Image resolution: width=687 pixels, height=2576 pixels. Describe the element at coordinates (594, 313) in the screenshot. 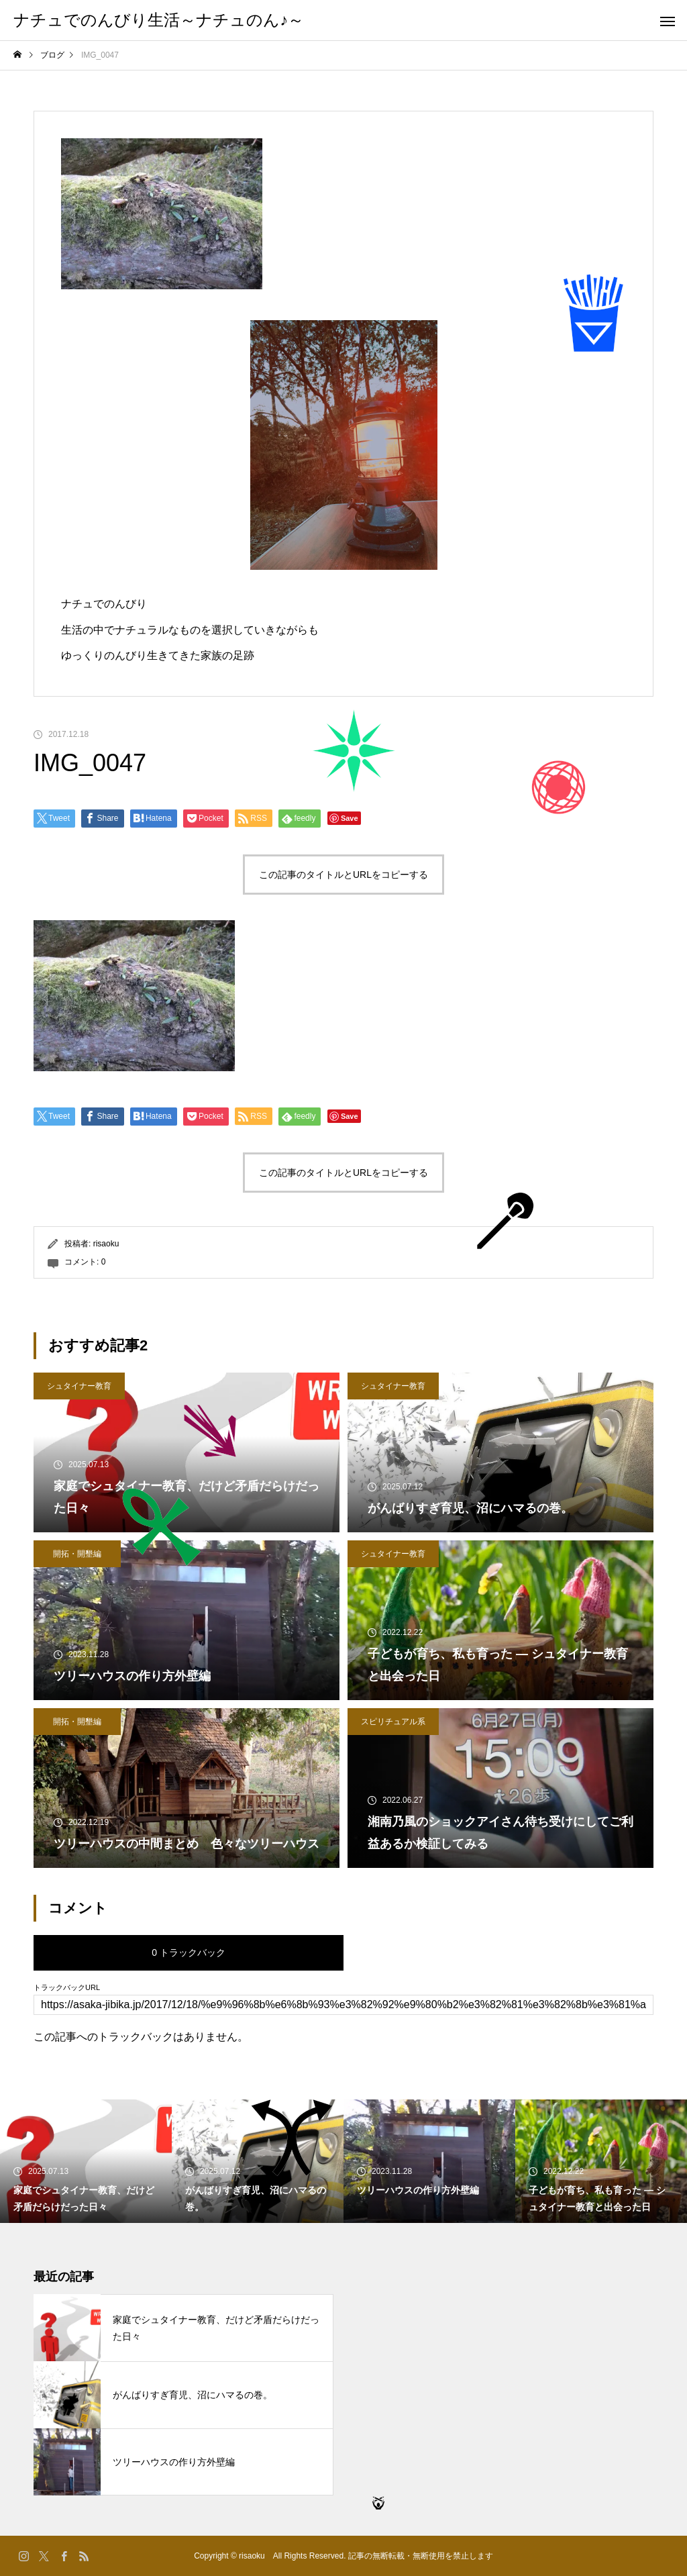

I see `browse fast food or snack options` at that location.